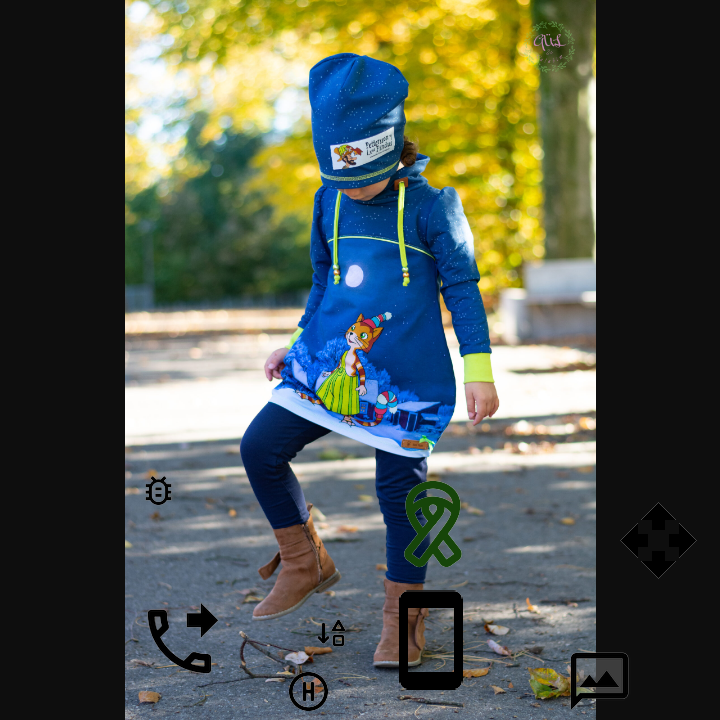 The image size is (720, 720). Describe the element at coordinates (431, 640) in the screenshot. I see `access mobile device settings` at that location.